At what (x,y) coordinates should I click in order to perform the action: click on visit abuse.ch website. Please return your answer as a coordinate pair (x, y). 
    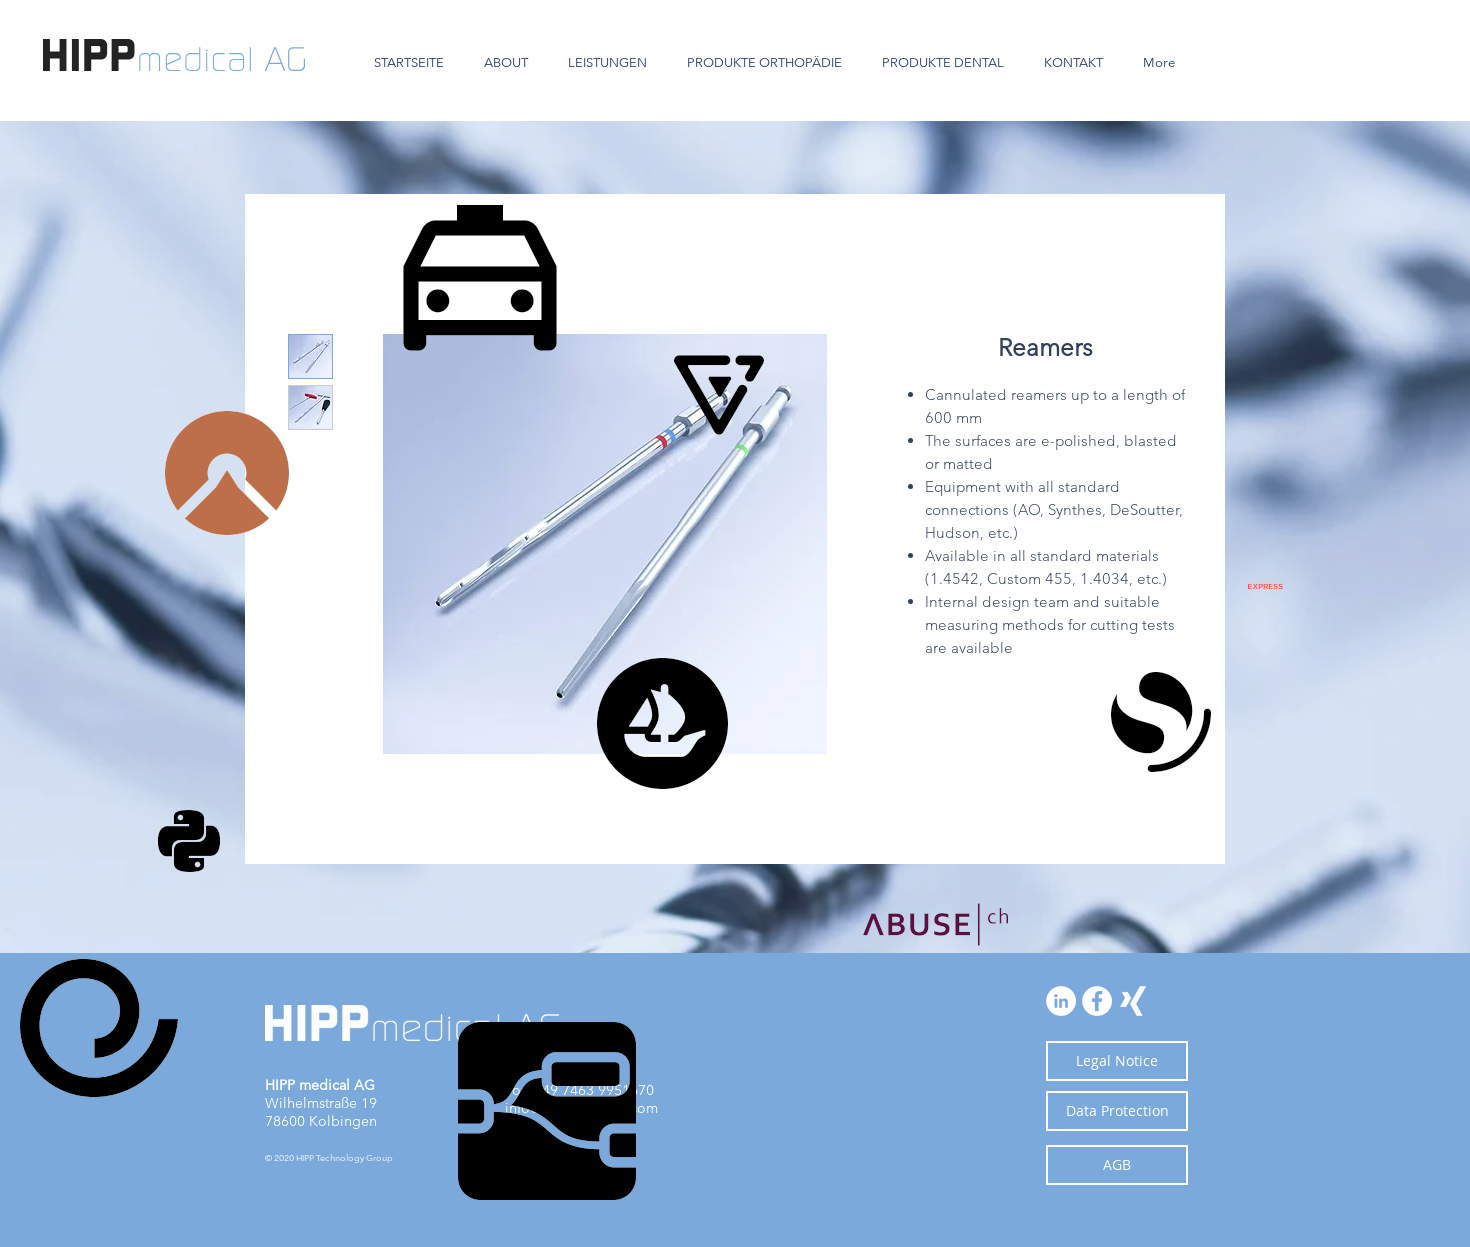
    Looking at the image, I should click on (935, 924).